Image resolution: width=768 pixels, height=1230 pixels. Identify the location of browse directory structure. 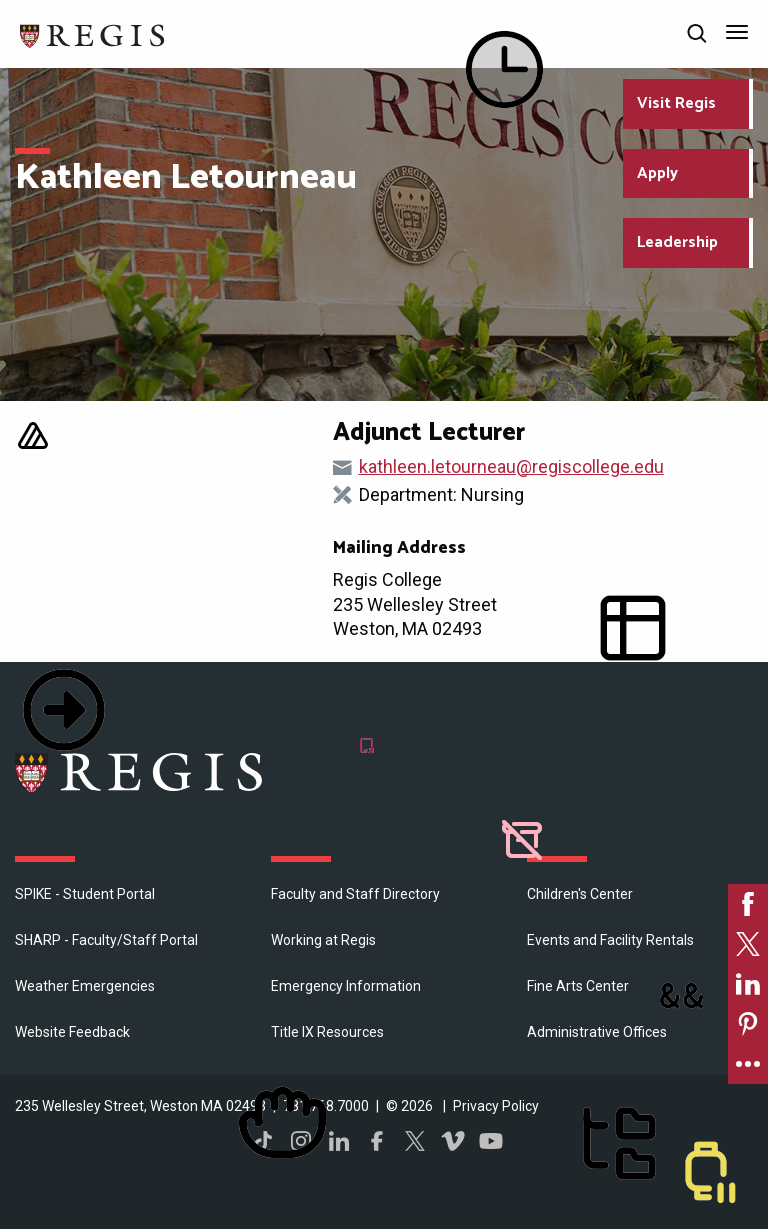
(619, 1143).